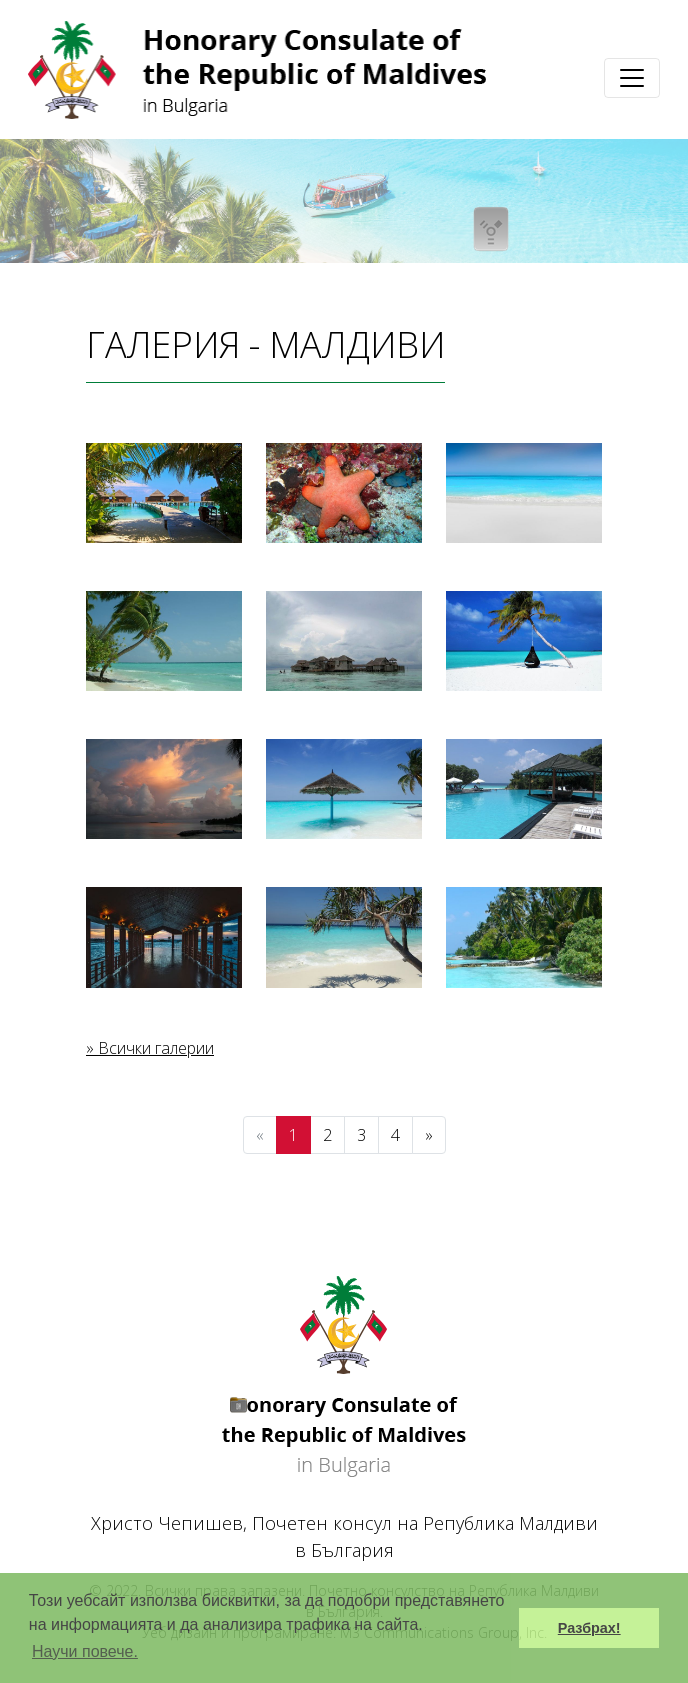  What do you see at coordinates (238, 1404) in the screenshot?
I see `open templates folder` at bounding box center [238, 1404].